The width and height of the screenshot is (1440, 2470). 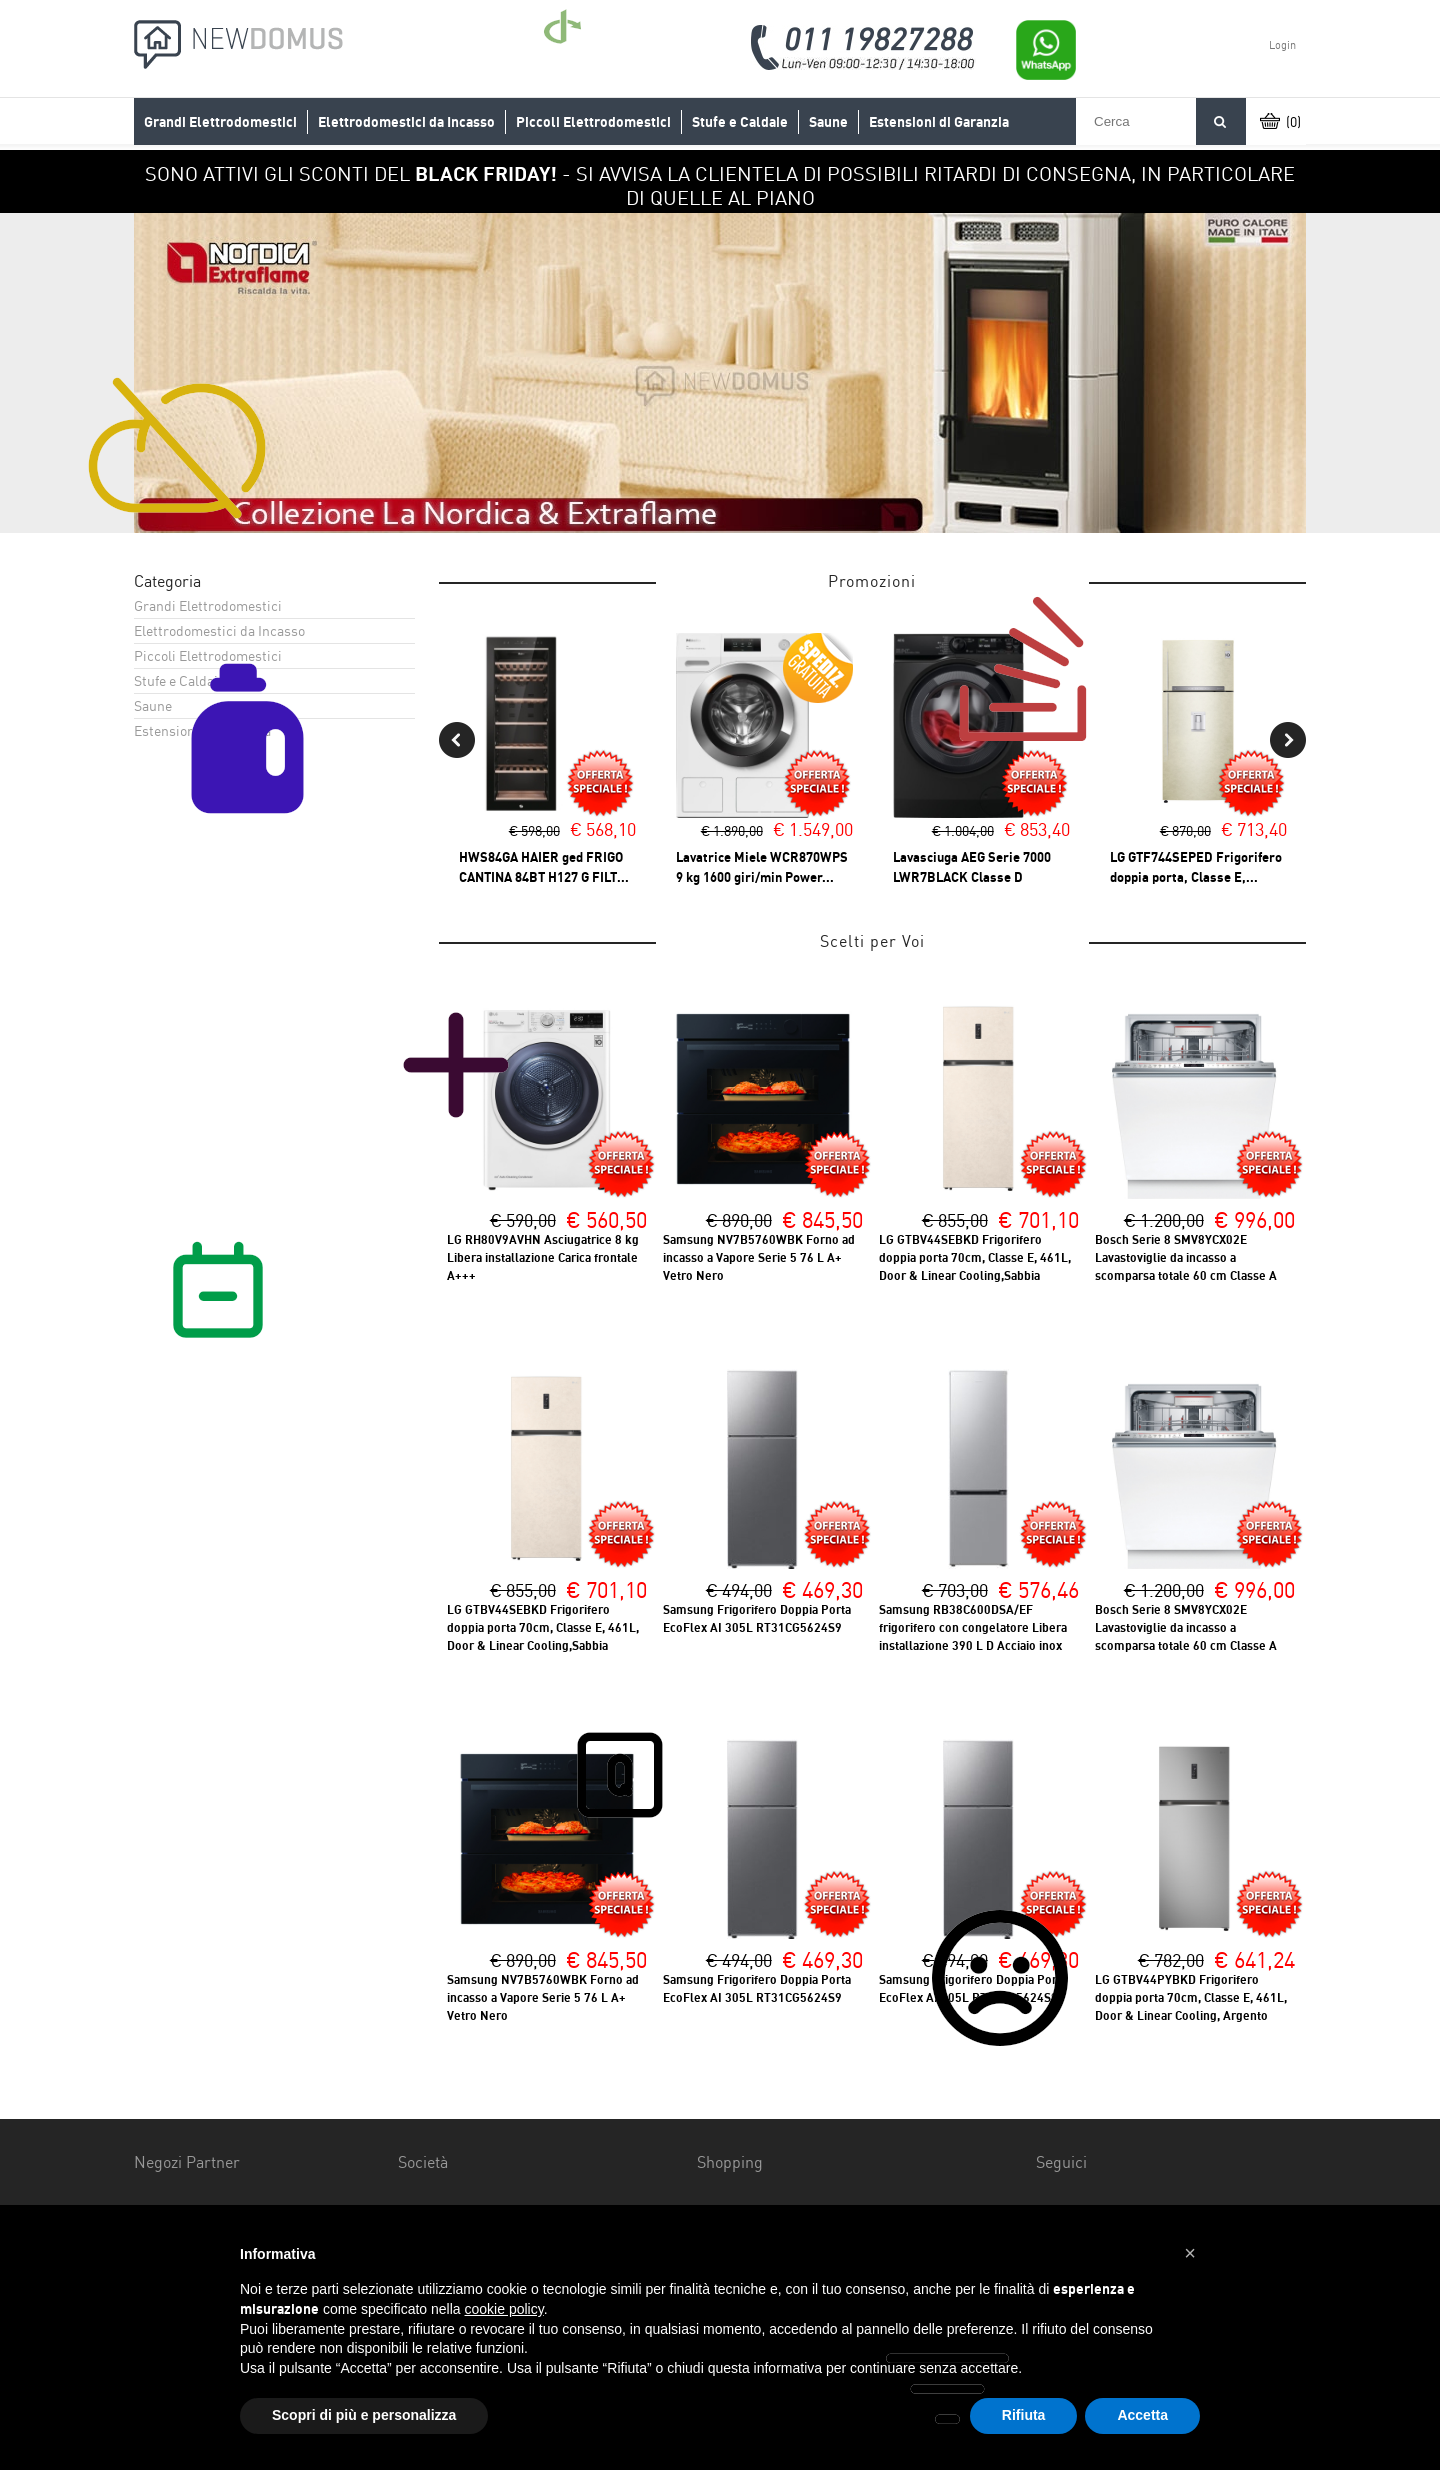 I want to click on add a new item, so click(x=456, y=1065).